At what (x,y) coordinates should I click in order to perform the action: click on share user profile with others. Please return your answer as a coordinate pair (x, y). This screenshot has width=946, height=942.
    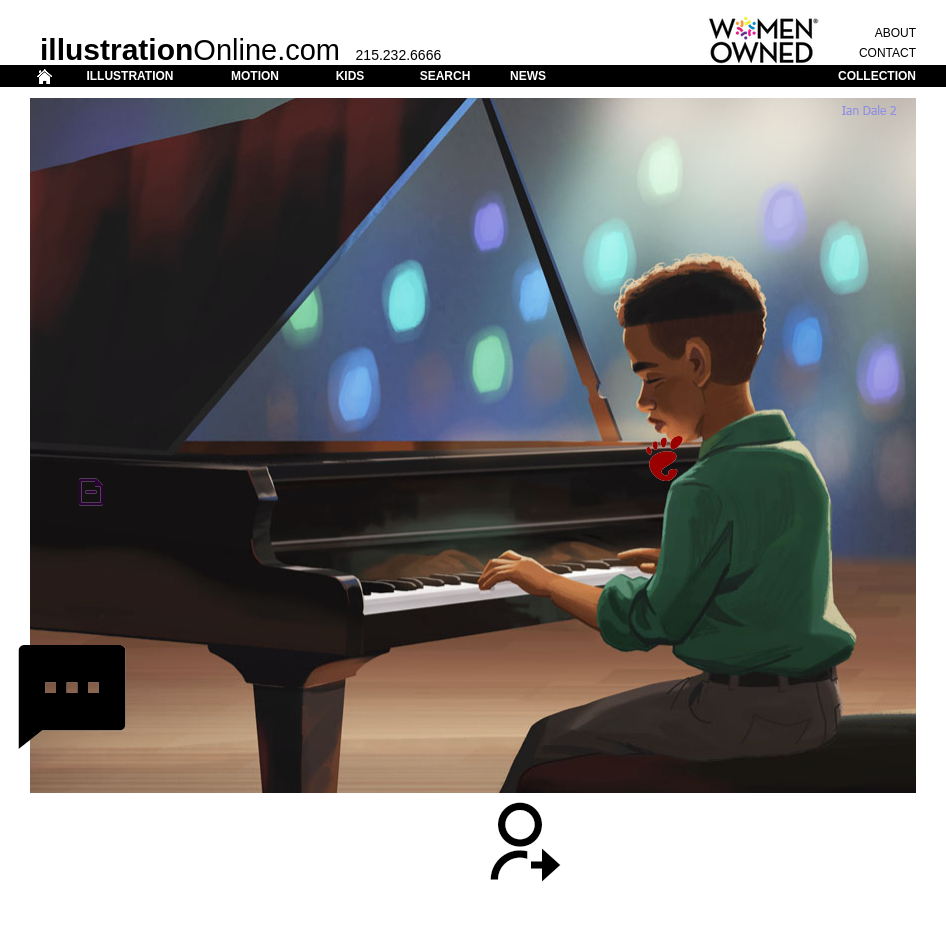
    Looking at the image, I should click on (520, 843).